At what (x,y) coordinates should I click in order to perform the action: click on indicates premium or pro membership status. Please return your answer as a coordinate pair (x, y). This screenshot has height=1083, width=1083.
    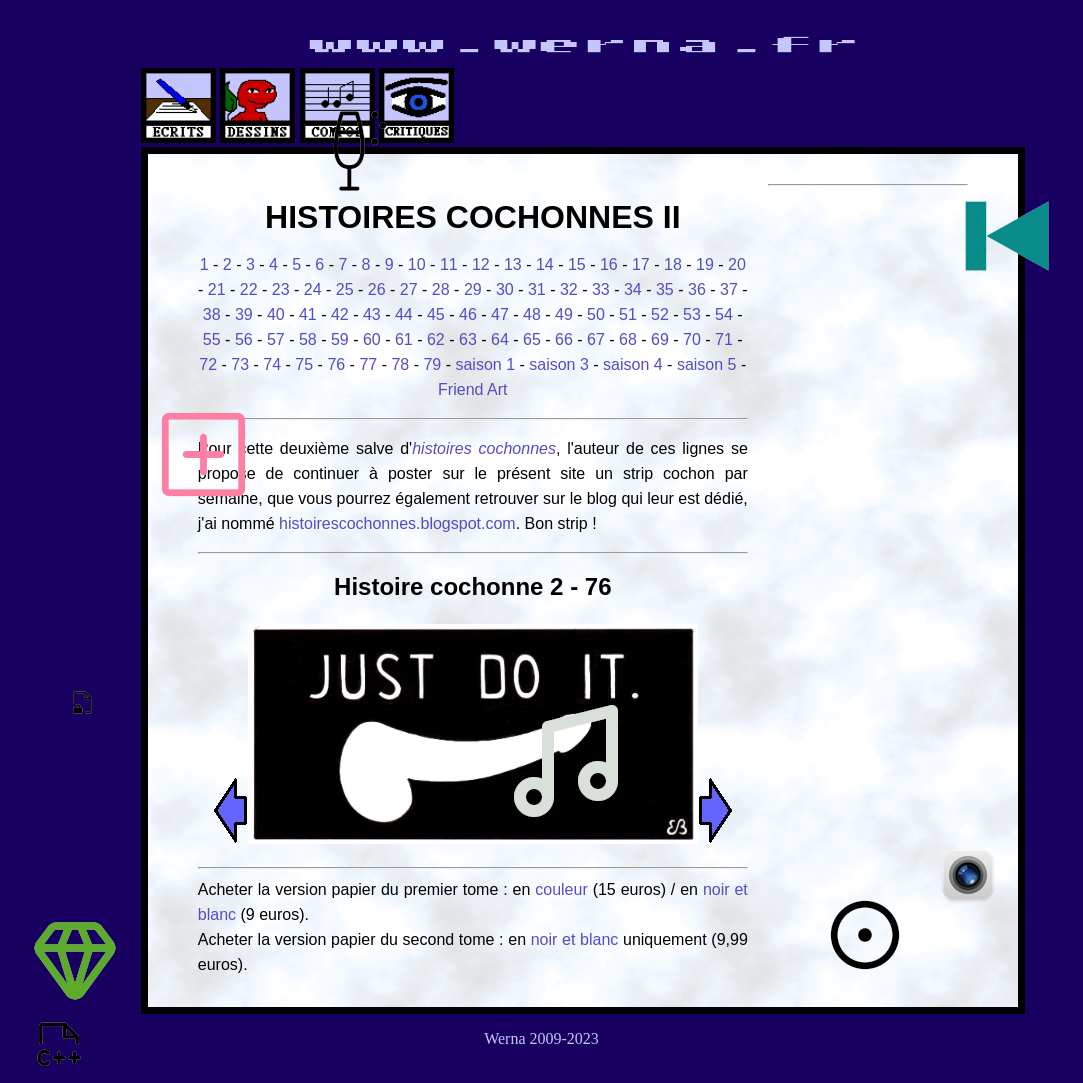
    Looking at the image, I should click on (75, 959).